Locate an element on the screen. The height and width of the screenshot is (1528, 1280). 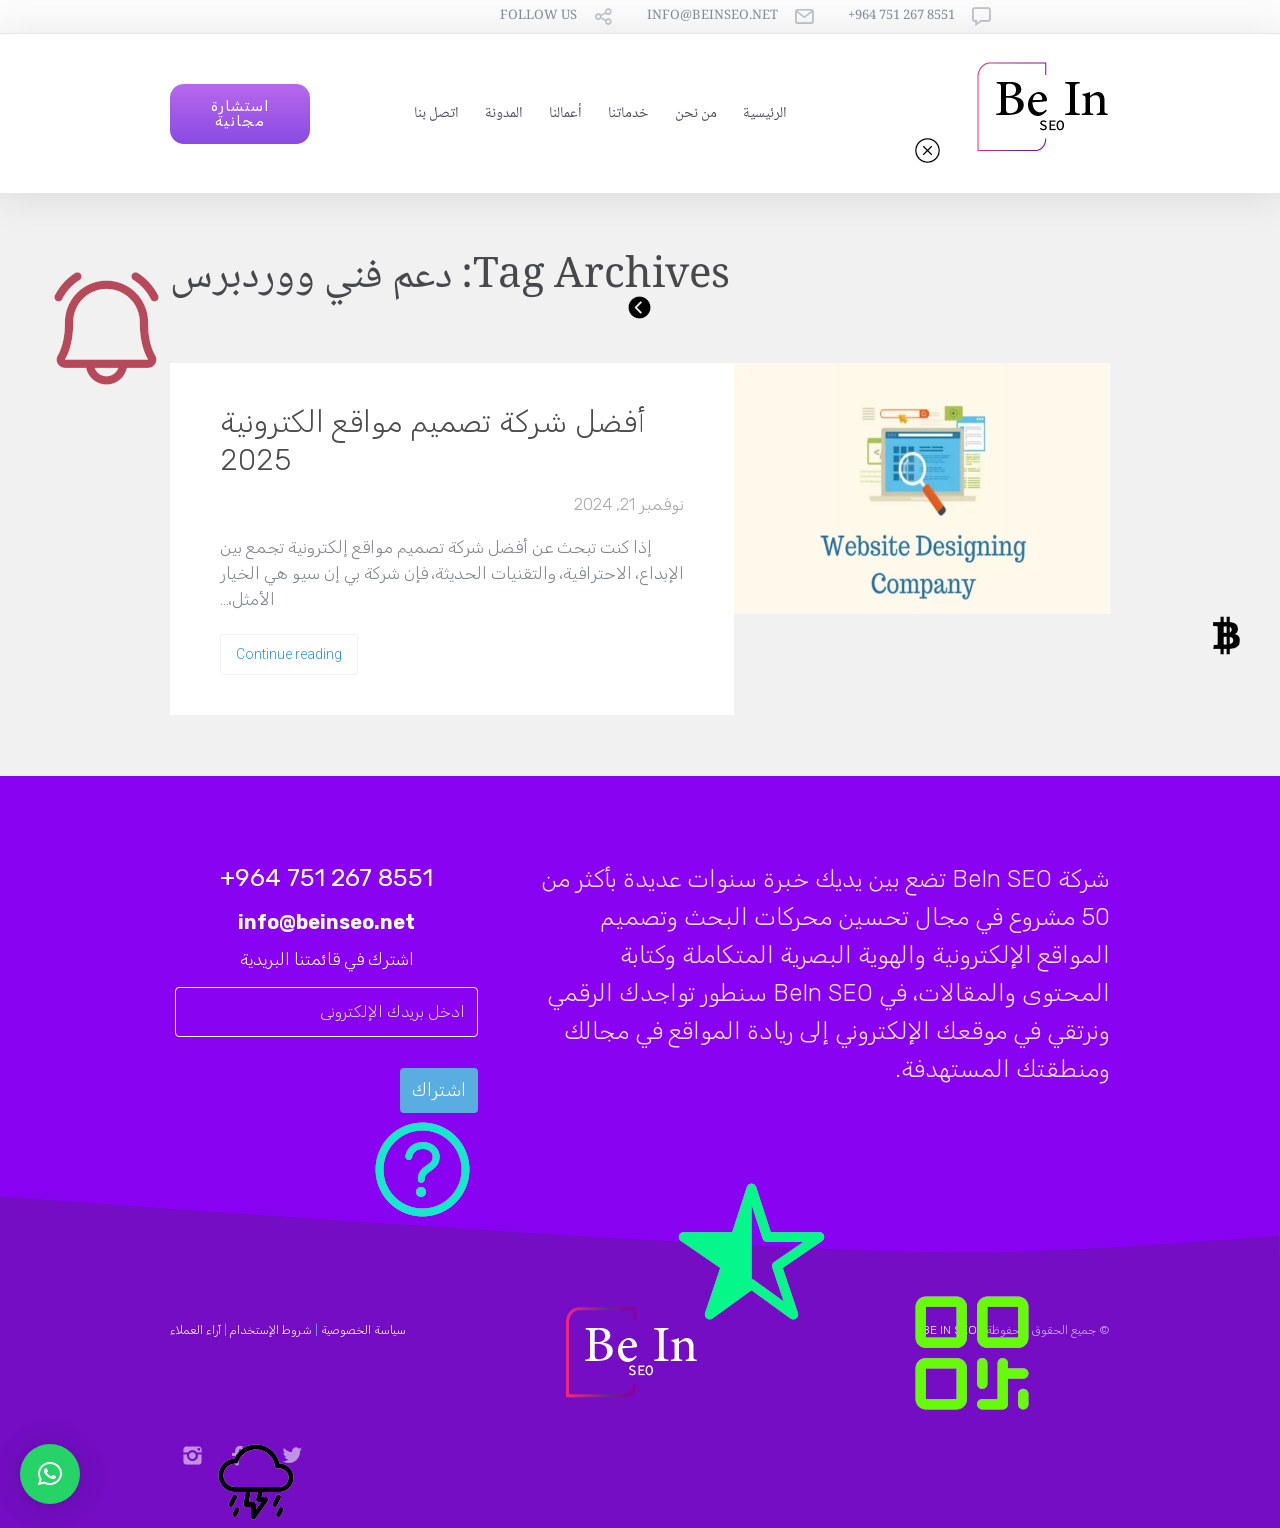
go back to the previous screen is located at coordinates (639, 307).